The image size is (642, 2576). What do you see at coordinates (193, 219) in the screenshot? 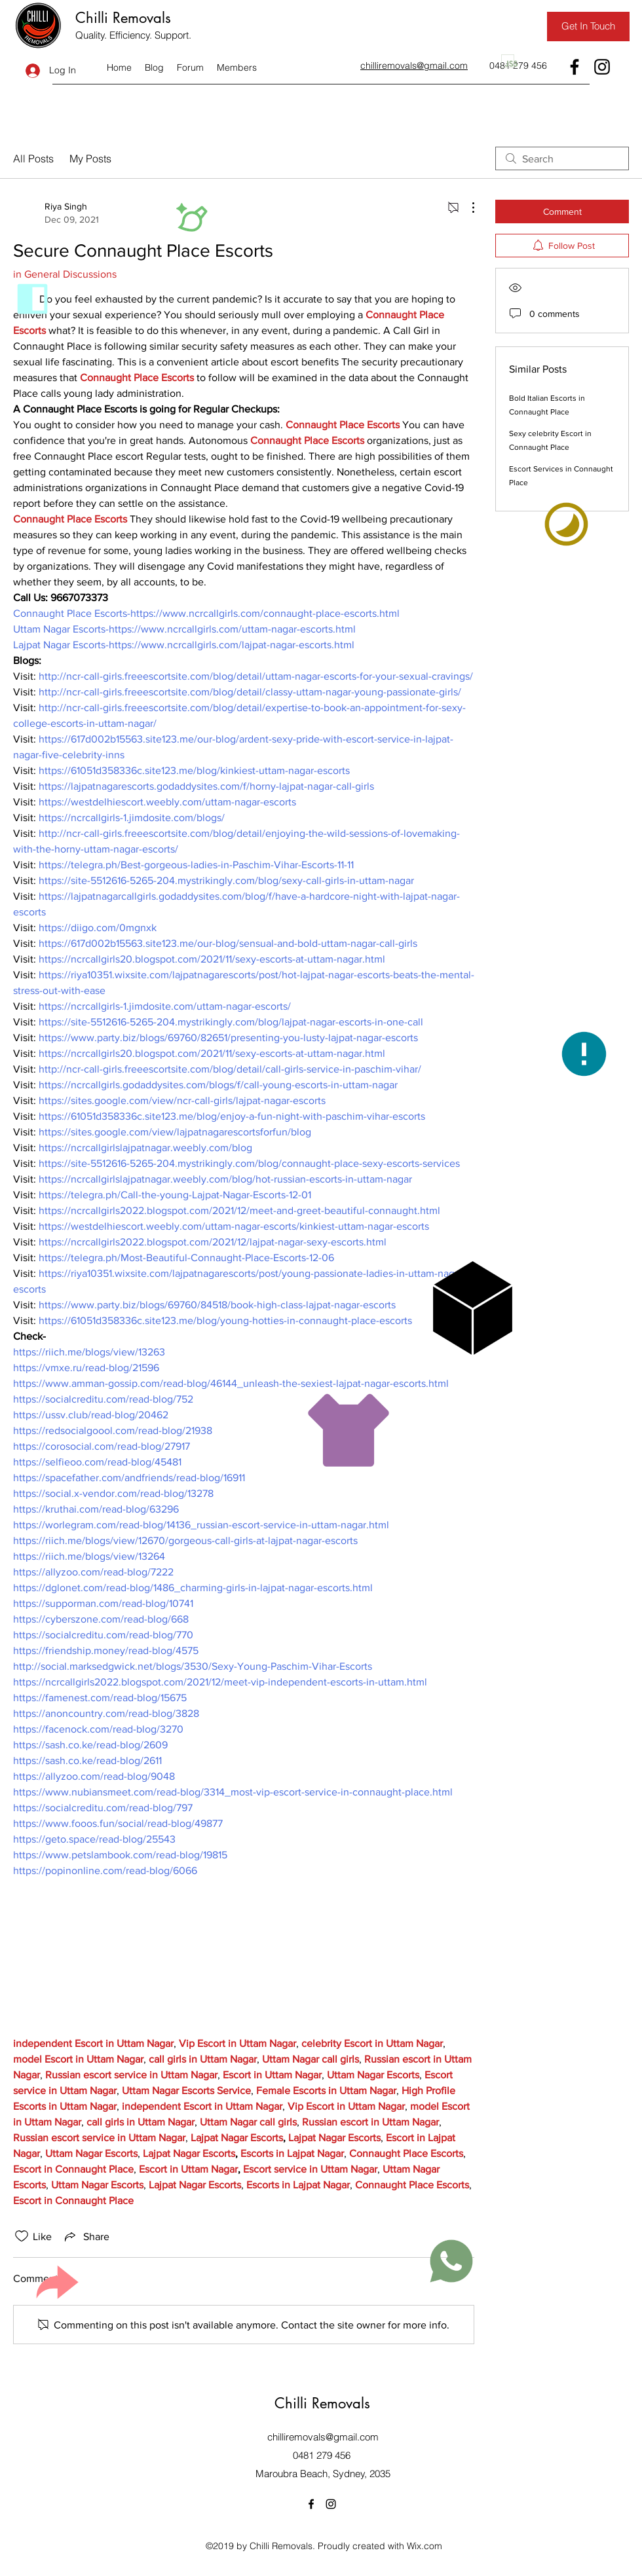
I see `access AI-powered brush or painting tools` at bounding box center [193, 219].